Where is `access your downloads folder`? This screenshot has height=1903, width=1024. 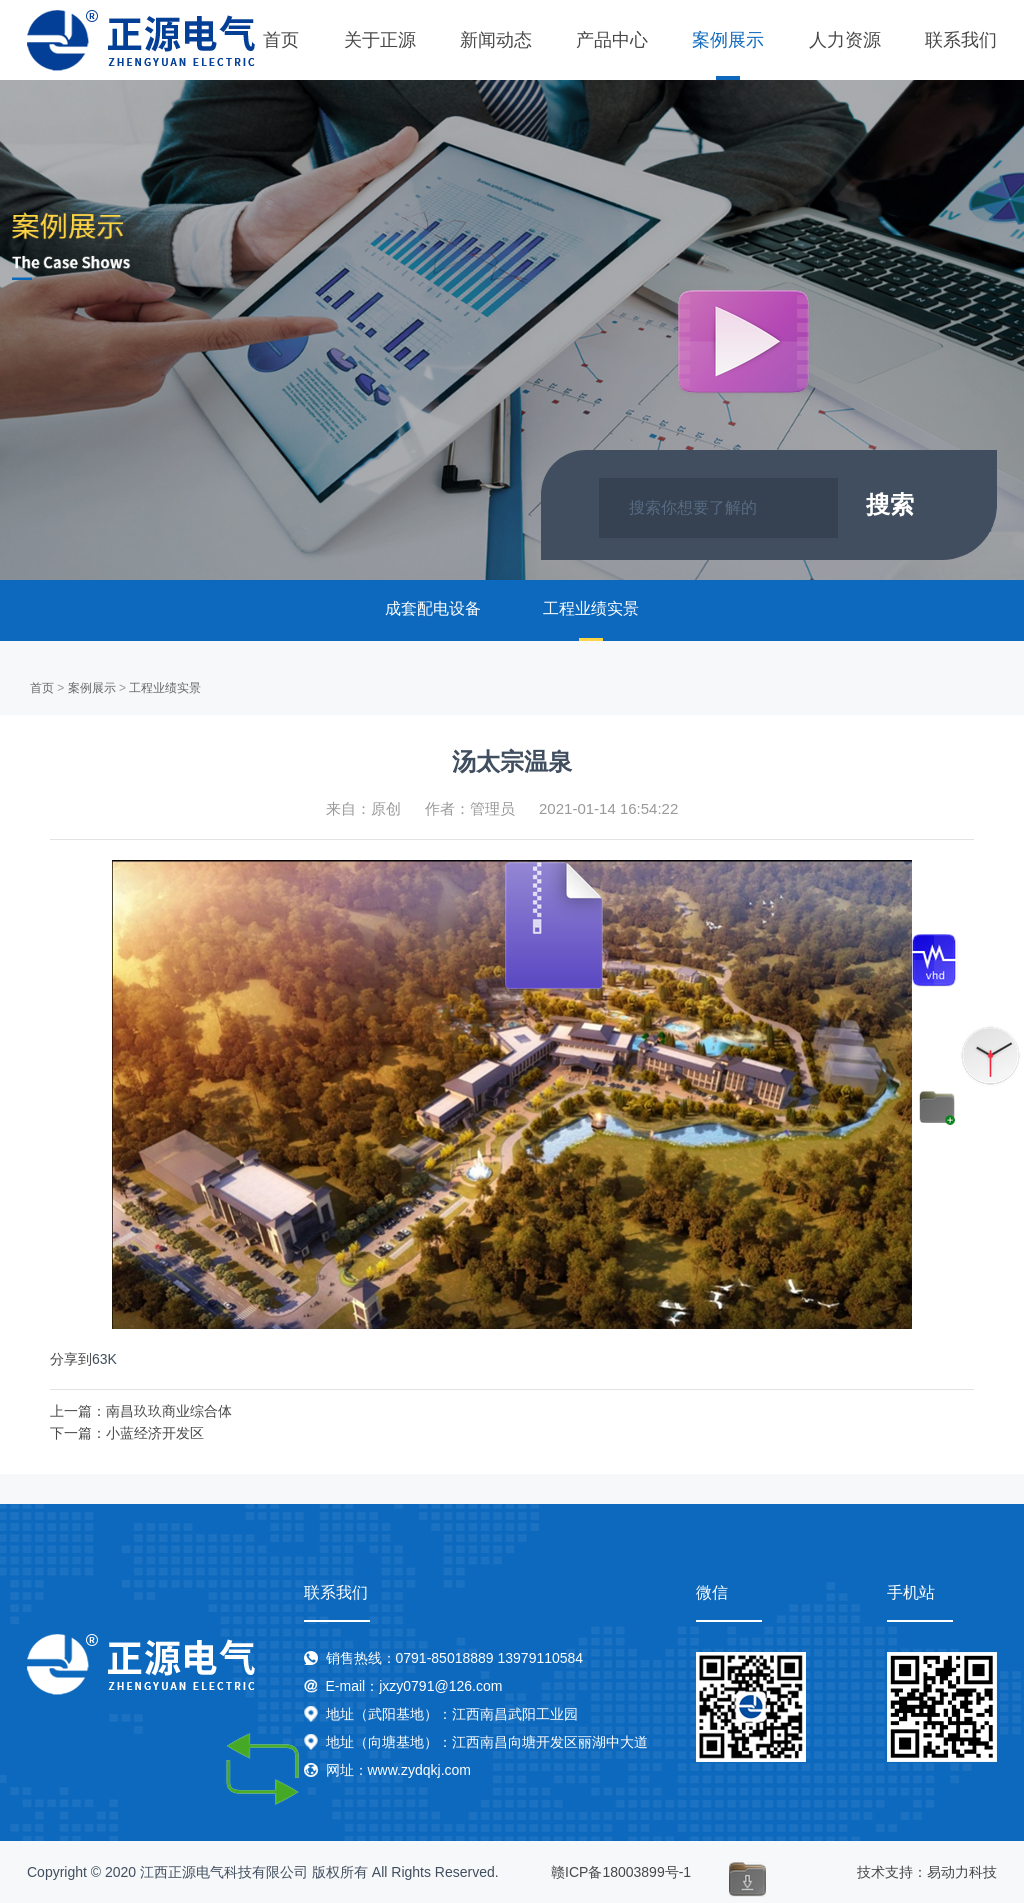
access your downloads folder is located at coordinates (747, 1878).